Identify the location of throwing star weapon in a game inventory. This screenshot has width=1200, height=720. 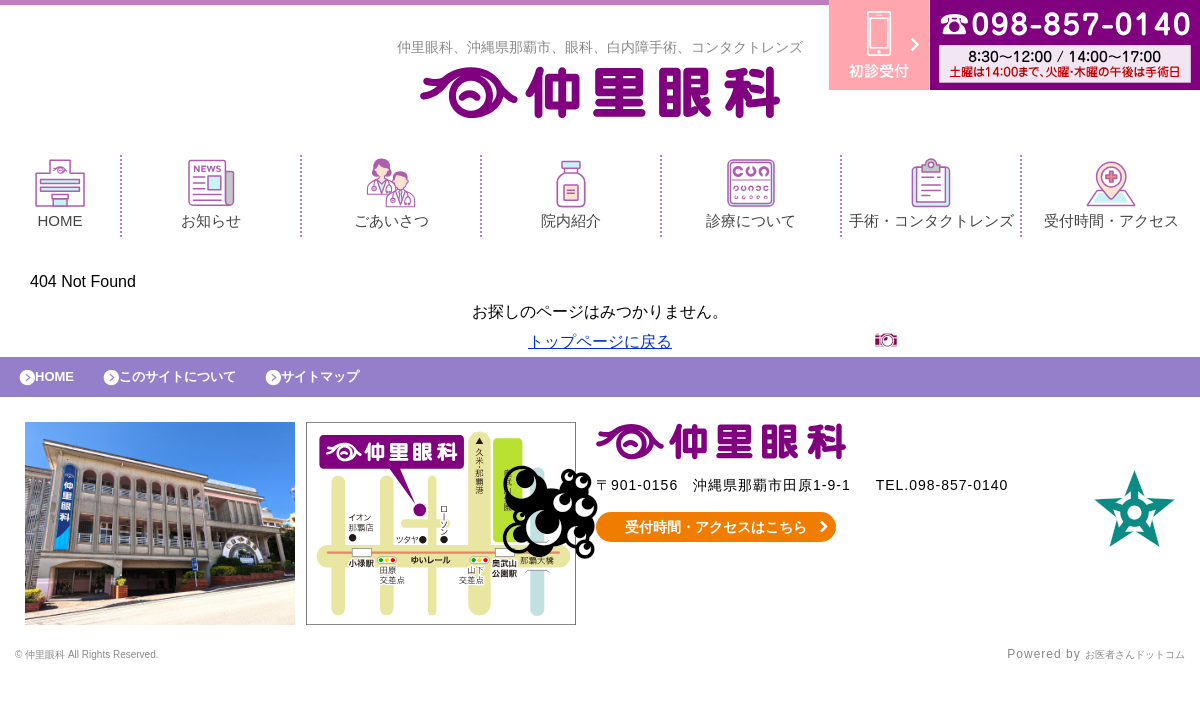
(1134, 508).